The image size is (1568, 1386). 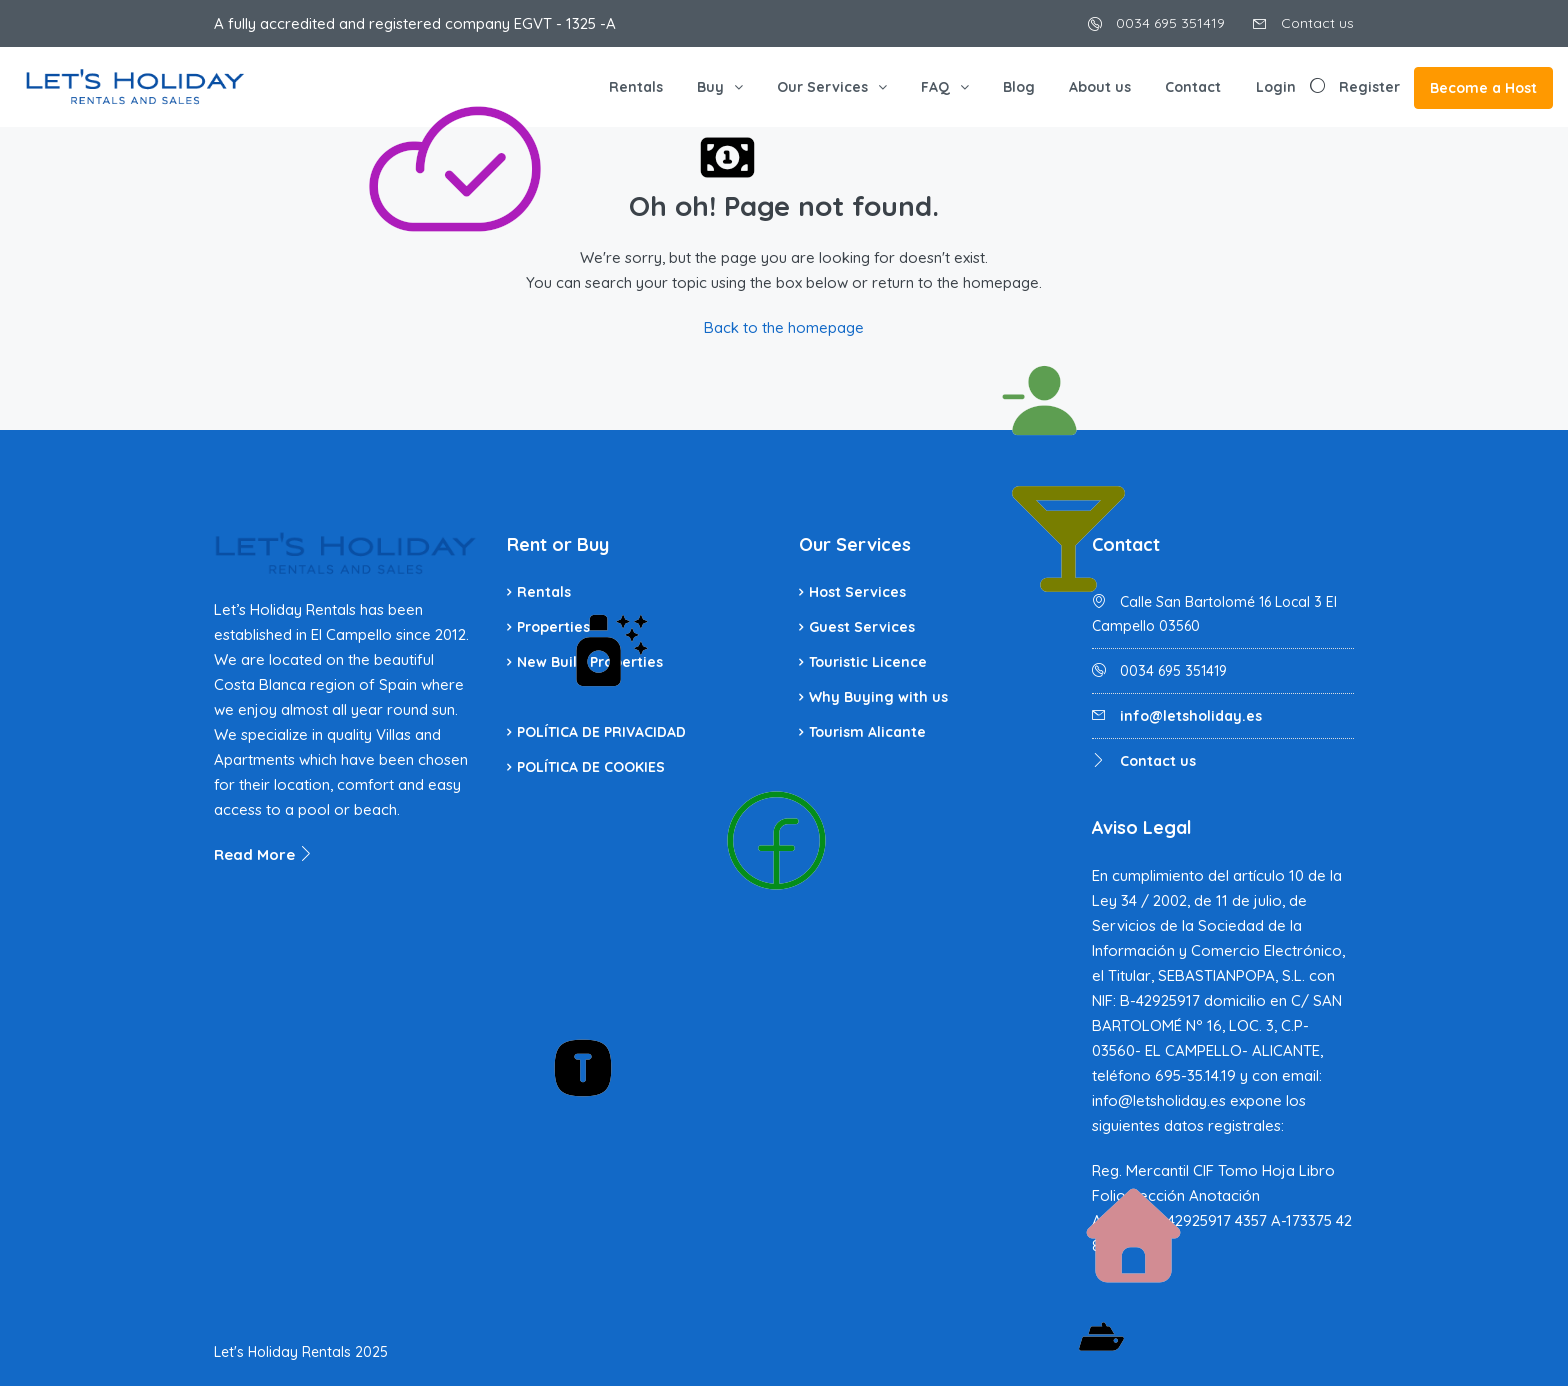 What do you see at coordinates (727, 157) in the screenshot?
I see `view payment or billing details` at bounding box center [727, 157].